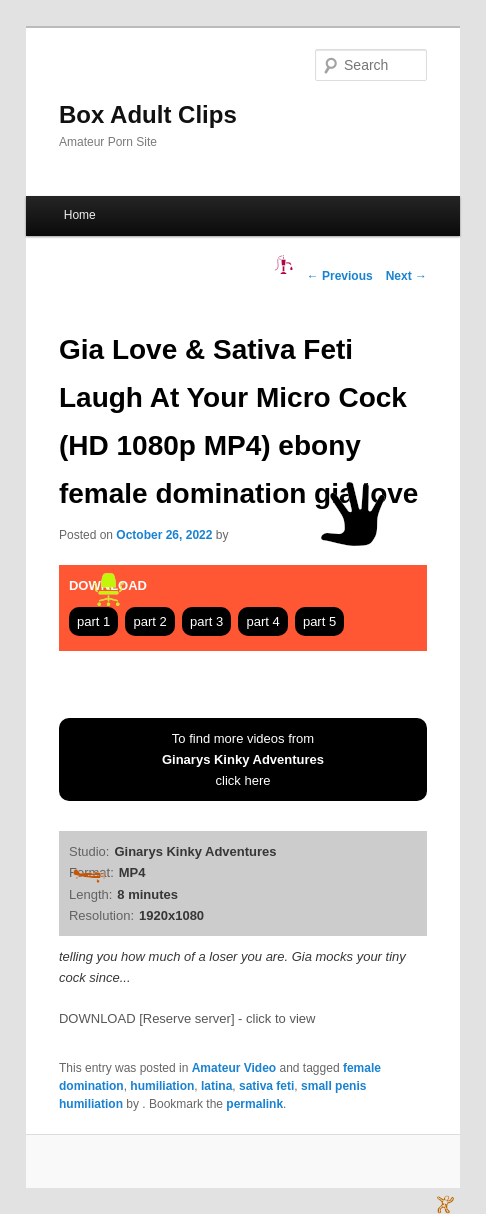  What do you see at coordinates (283, 264) in the screenshot?
I see `manual water pump tool or equipment` at bounding box center [283, 264].